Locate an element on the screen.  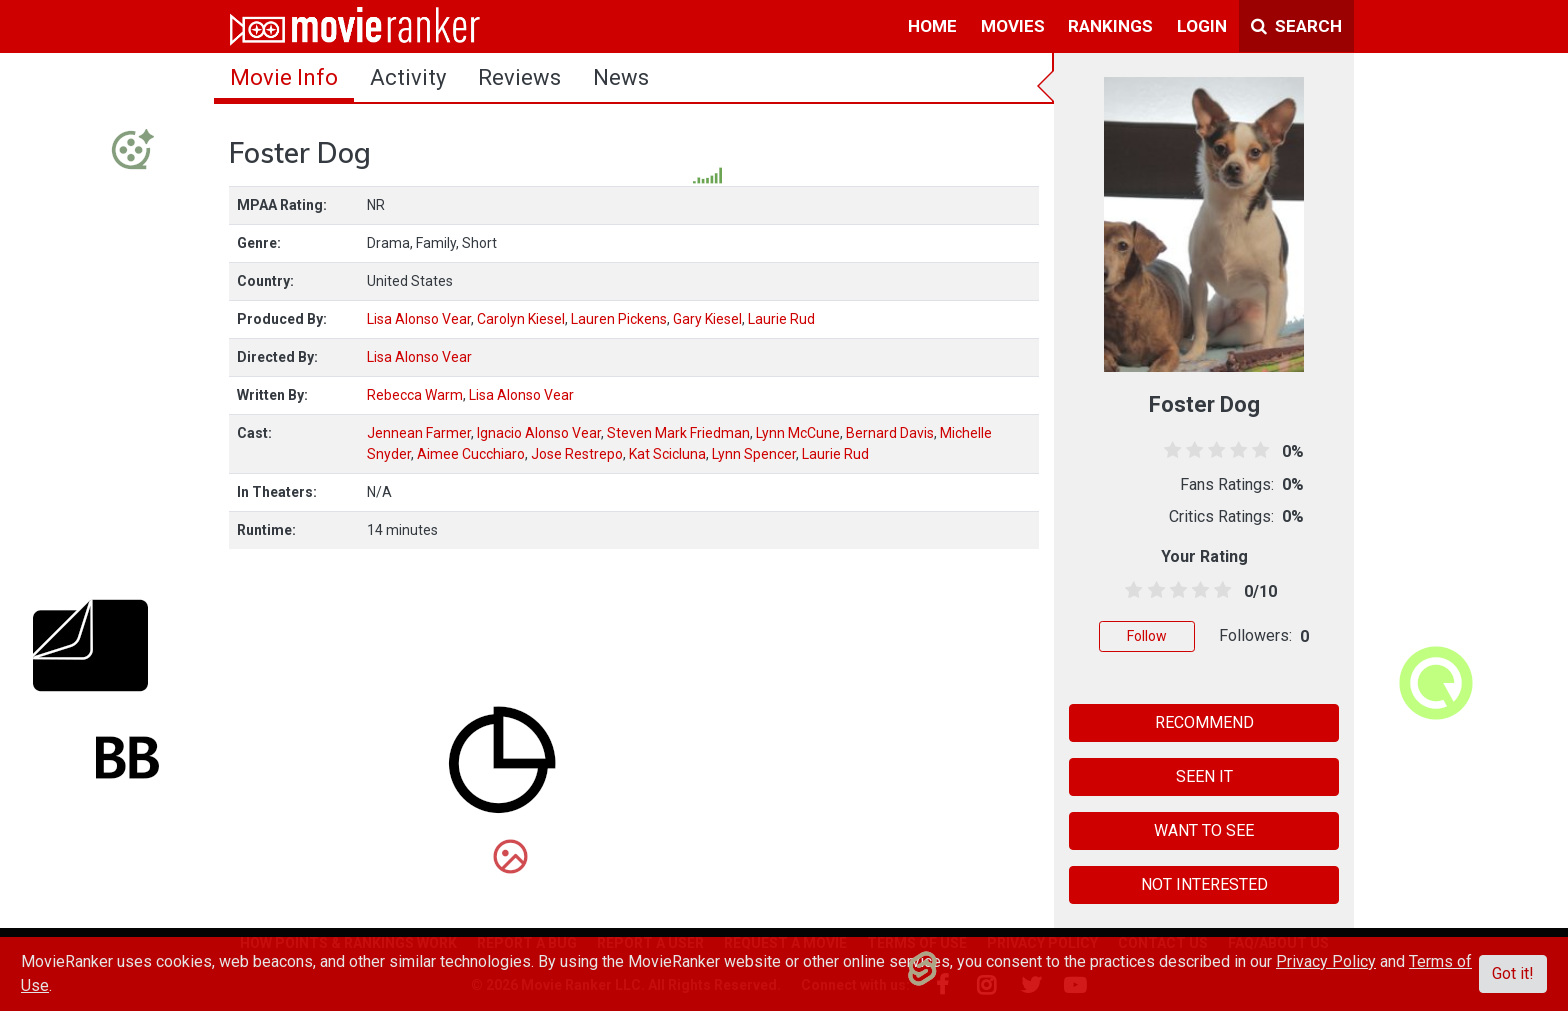
restart or reboot the device is located at coordinates (1436, 683).